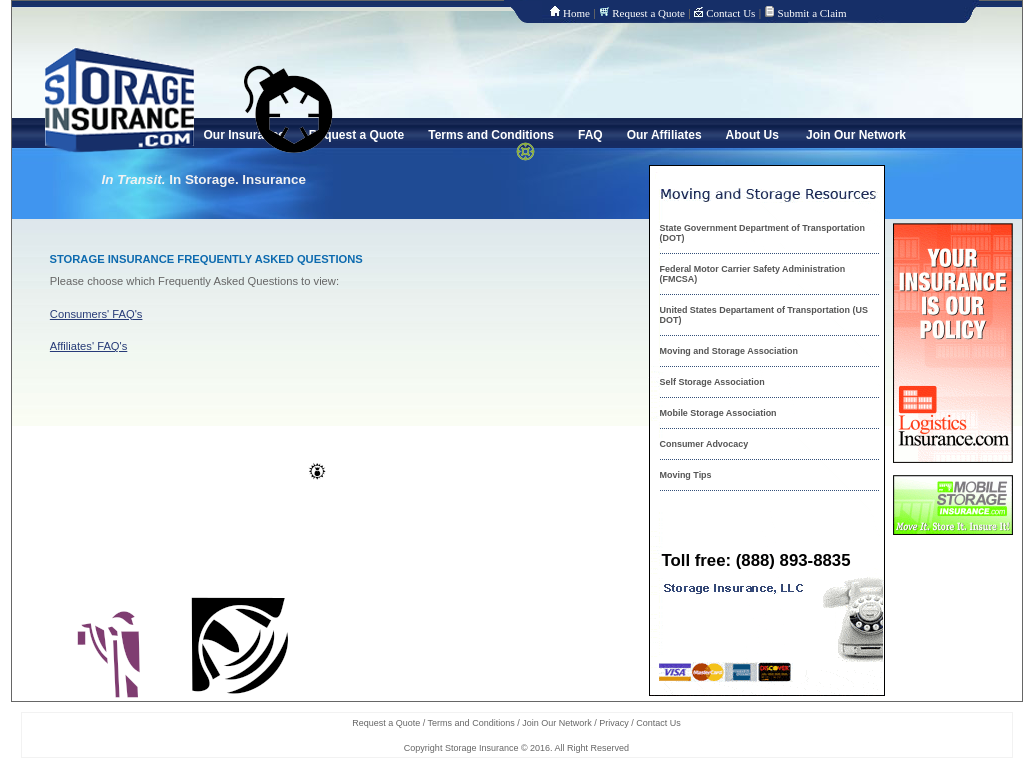 The width and height of the screenshot is (1033, 768). Describe the element at coordinates (112, 654) in the screenshot. I see `the hermit tarot card icon` at that location.